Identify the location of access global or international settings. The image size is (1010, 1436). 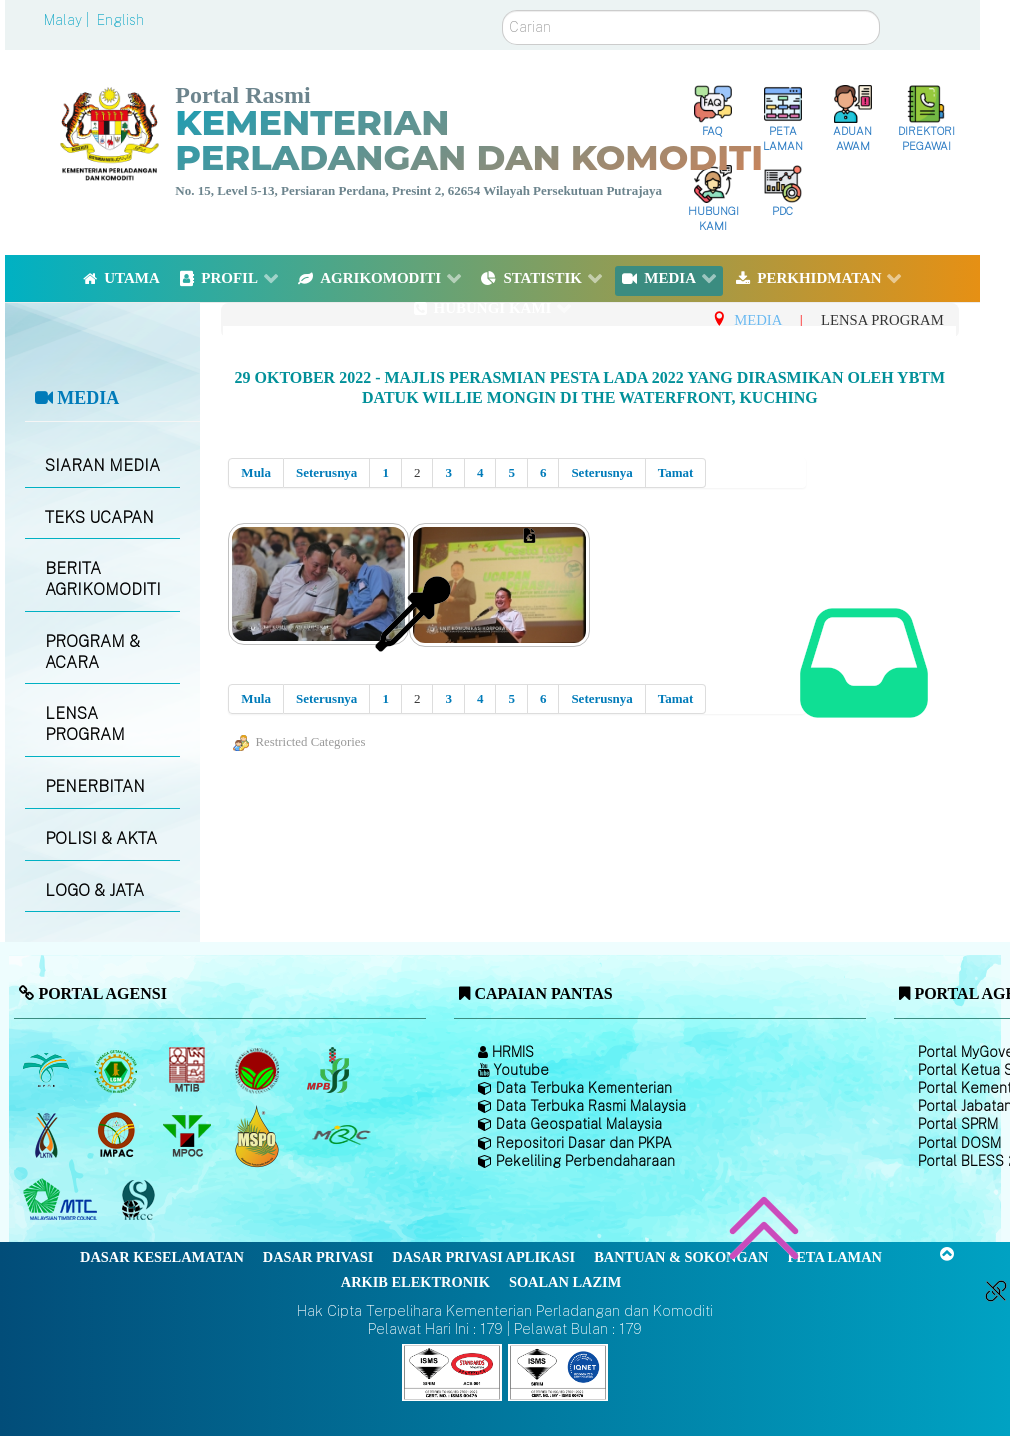
(131, 1209).